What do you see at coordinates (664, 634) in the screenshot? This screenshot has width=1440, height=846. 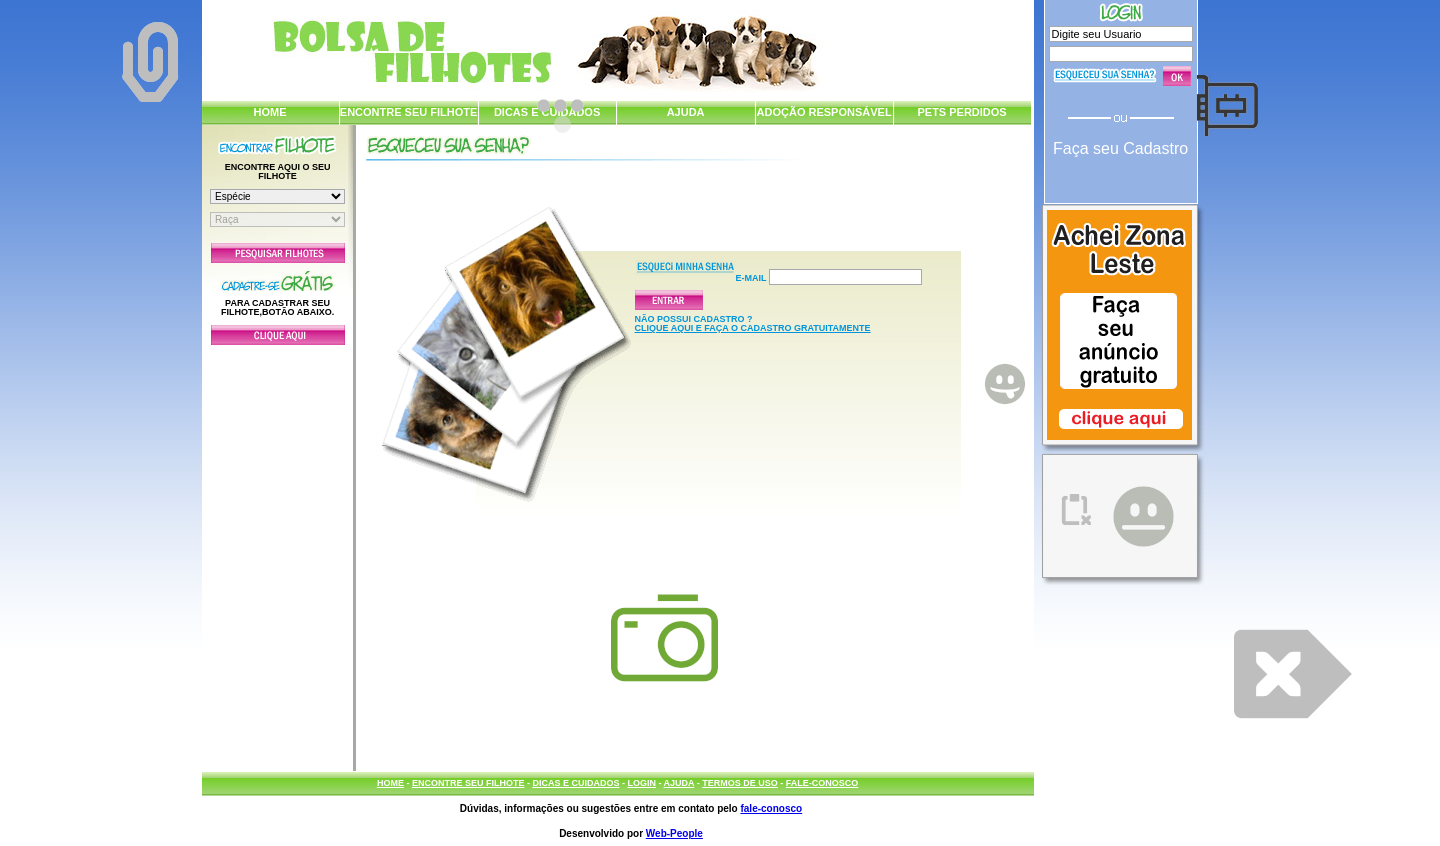 I see `take a photo` at bounding box center [664, 634].